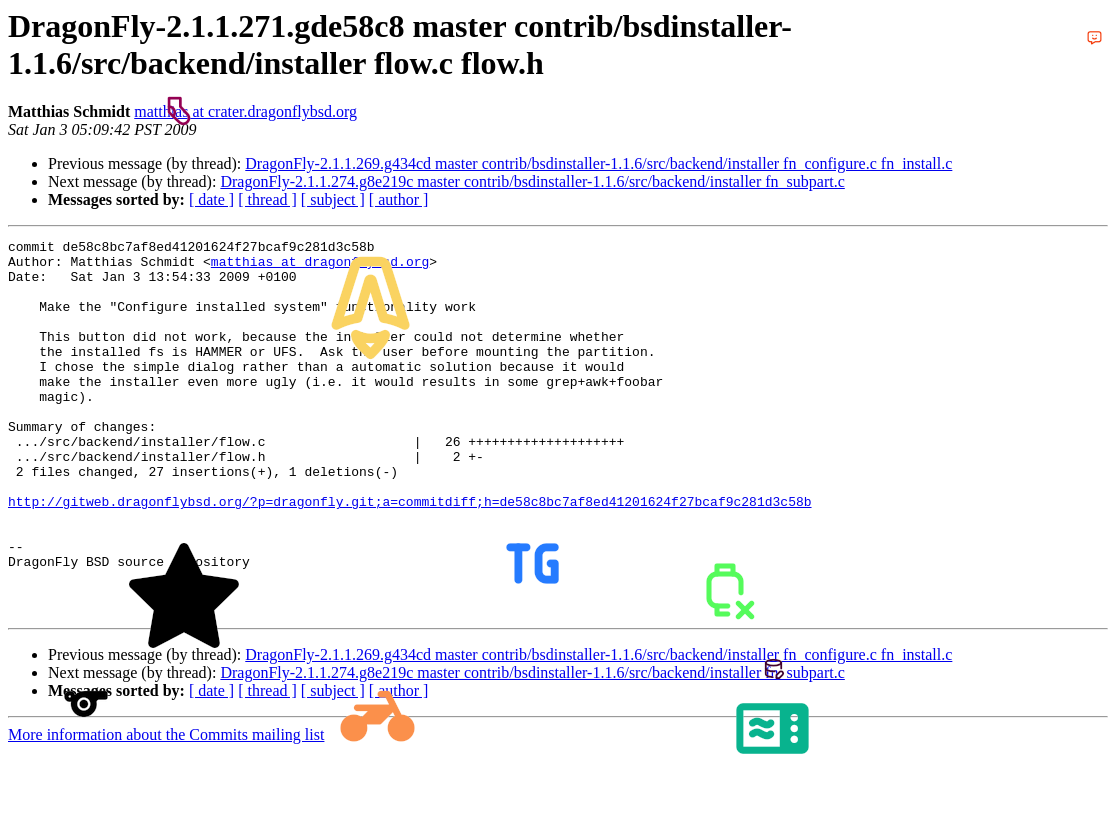 The height and width of the screenshot is (827, 1116). What do you see at coordinates (725, 590) in the screenshot?
I see `disconnect or unpair smartwatch` at bounding box center [725, 590].